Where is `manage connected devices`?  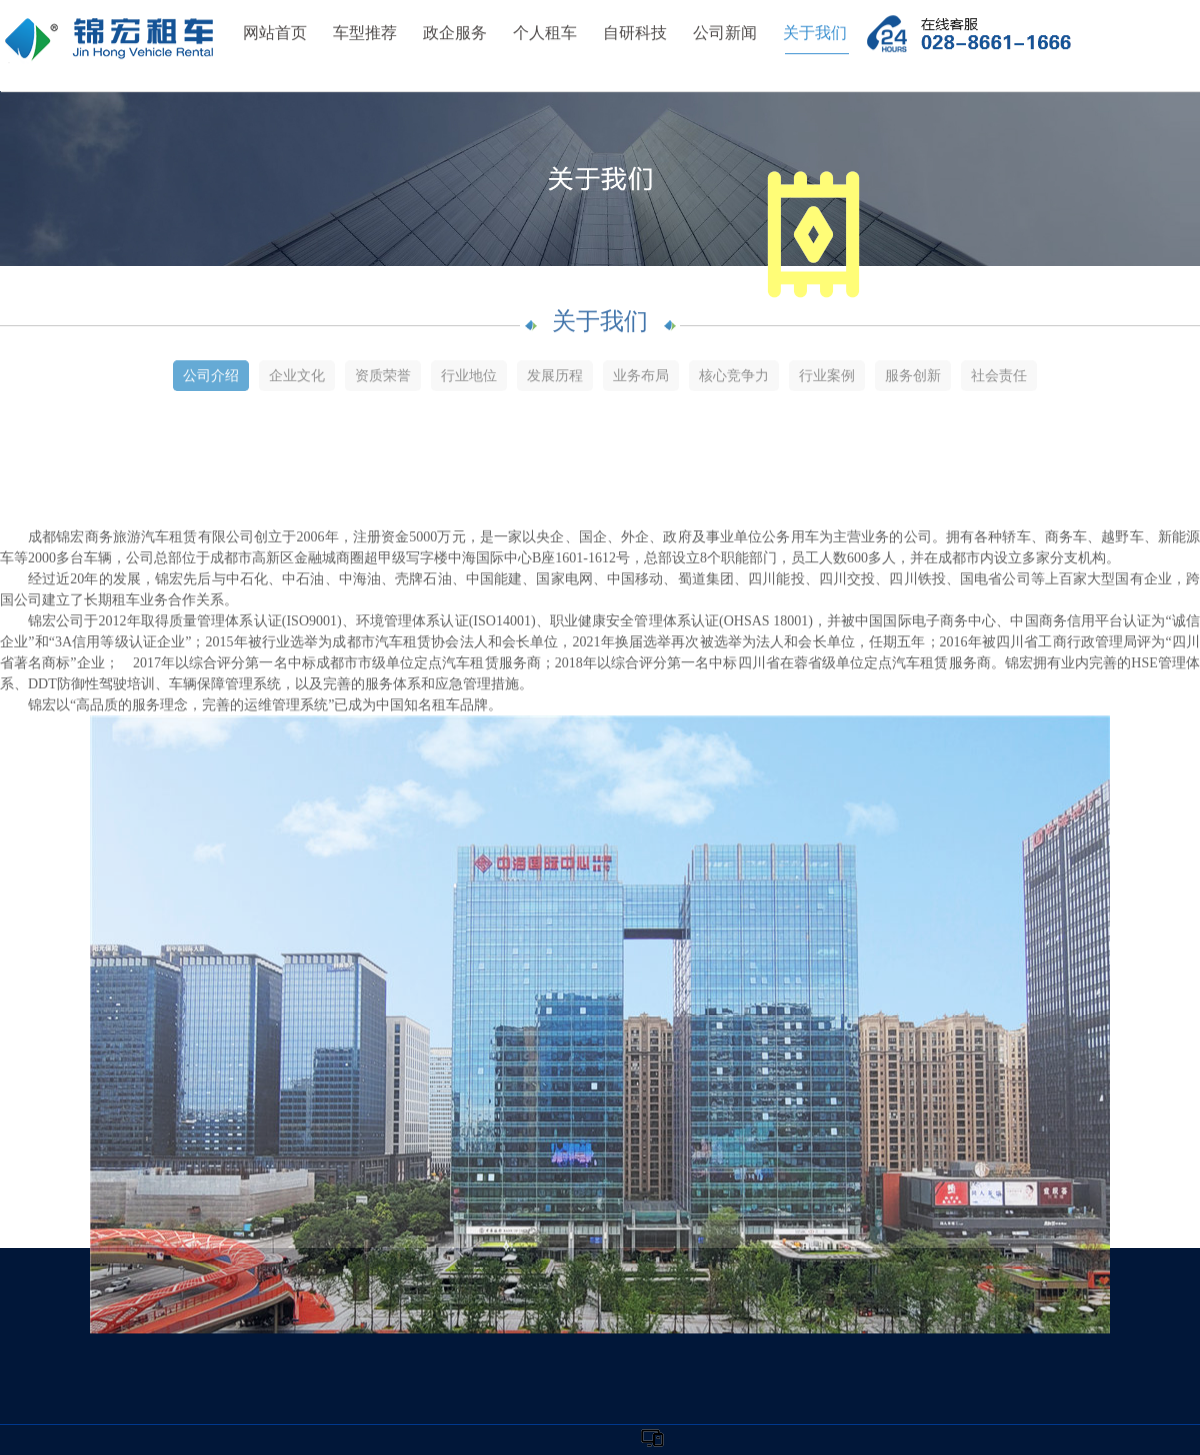
manage connected devices is located at coordinates (652, 1438).